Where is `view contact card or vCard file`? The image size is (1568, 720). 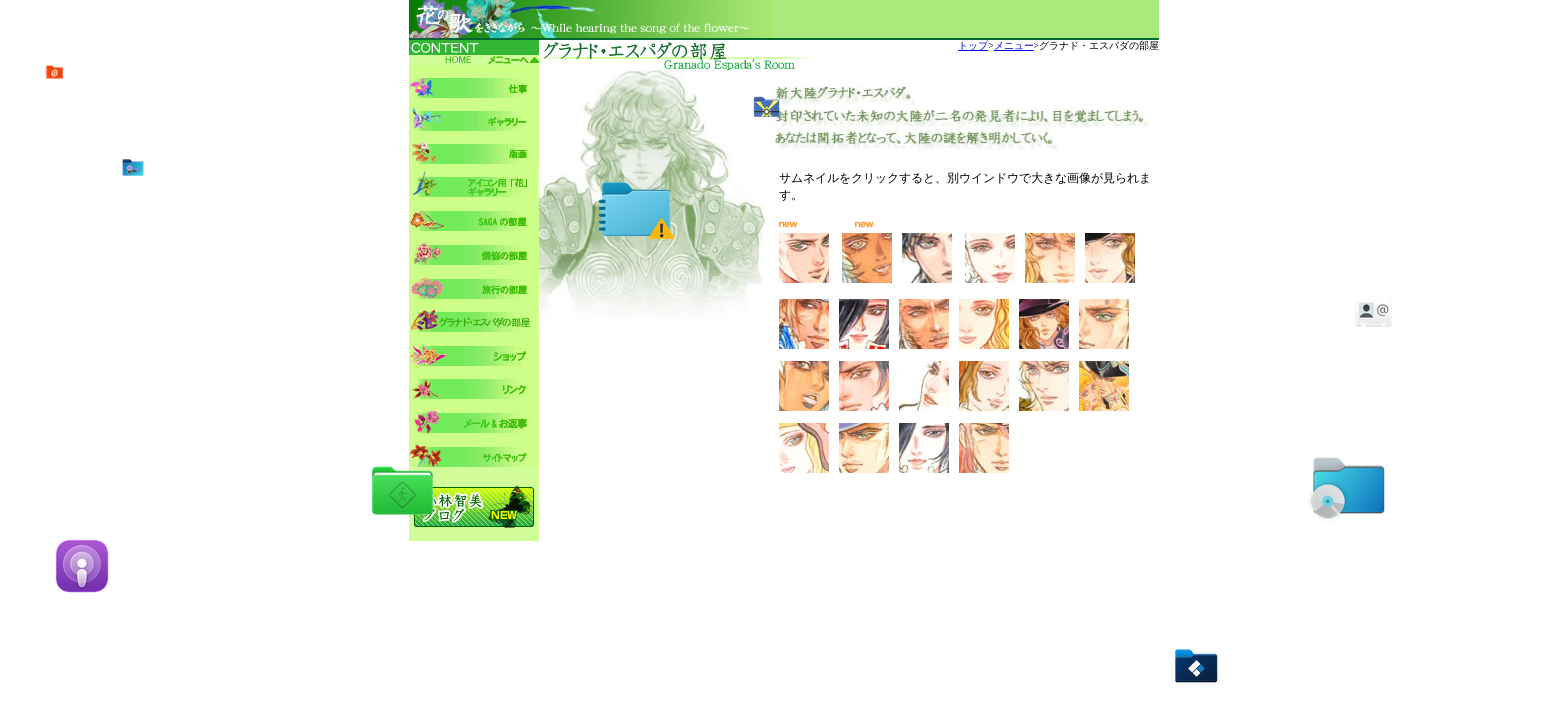 view contact card or vCard file is located at coordinates (1373, 311).